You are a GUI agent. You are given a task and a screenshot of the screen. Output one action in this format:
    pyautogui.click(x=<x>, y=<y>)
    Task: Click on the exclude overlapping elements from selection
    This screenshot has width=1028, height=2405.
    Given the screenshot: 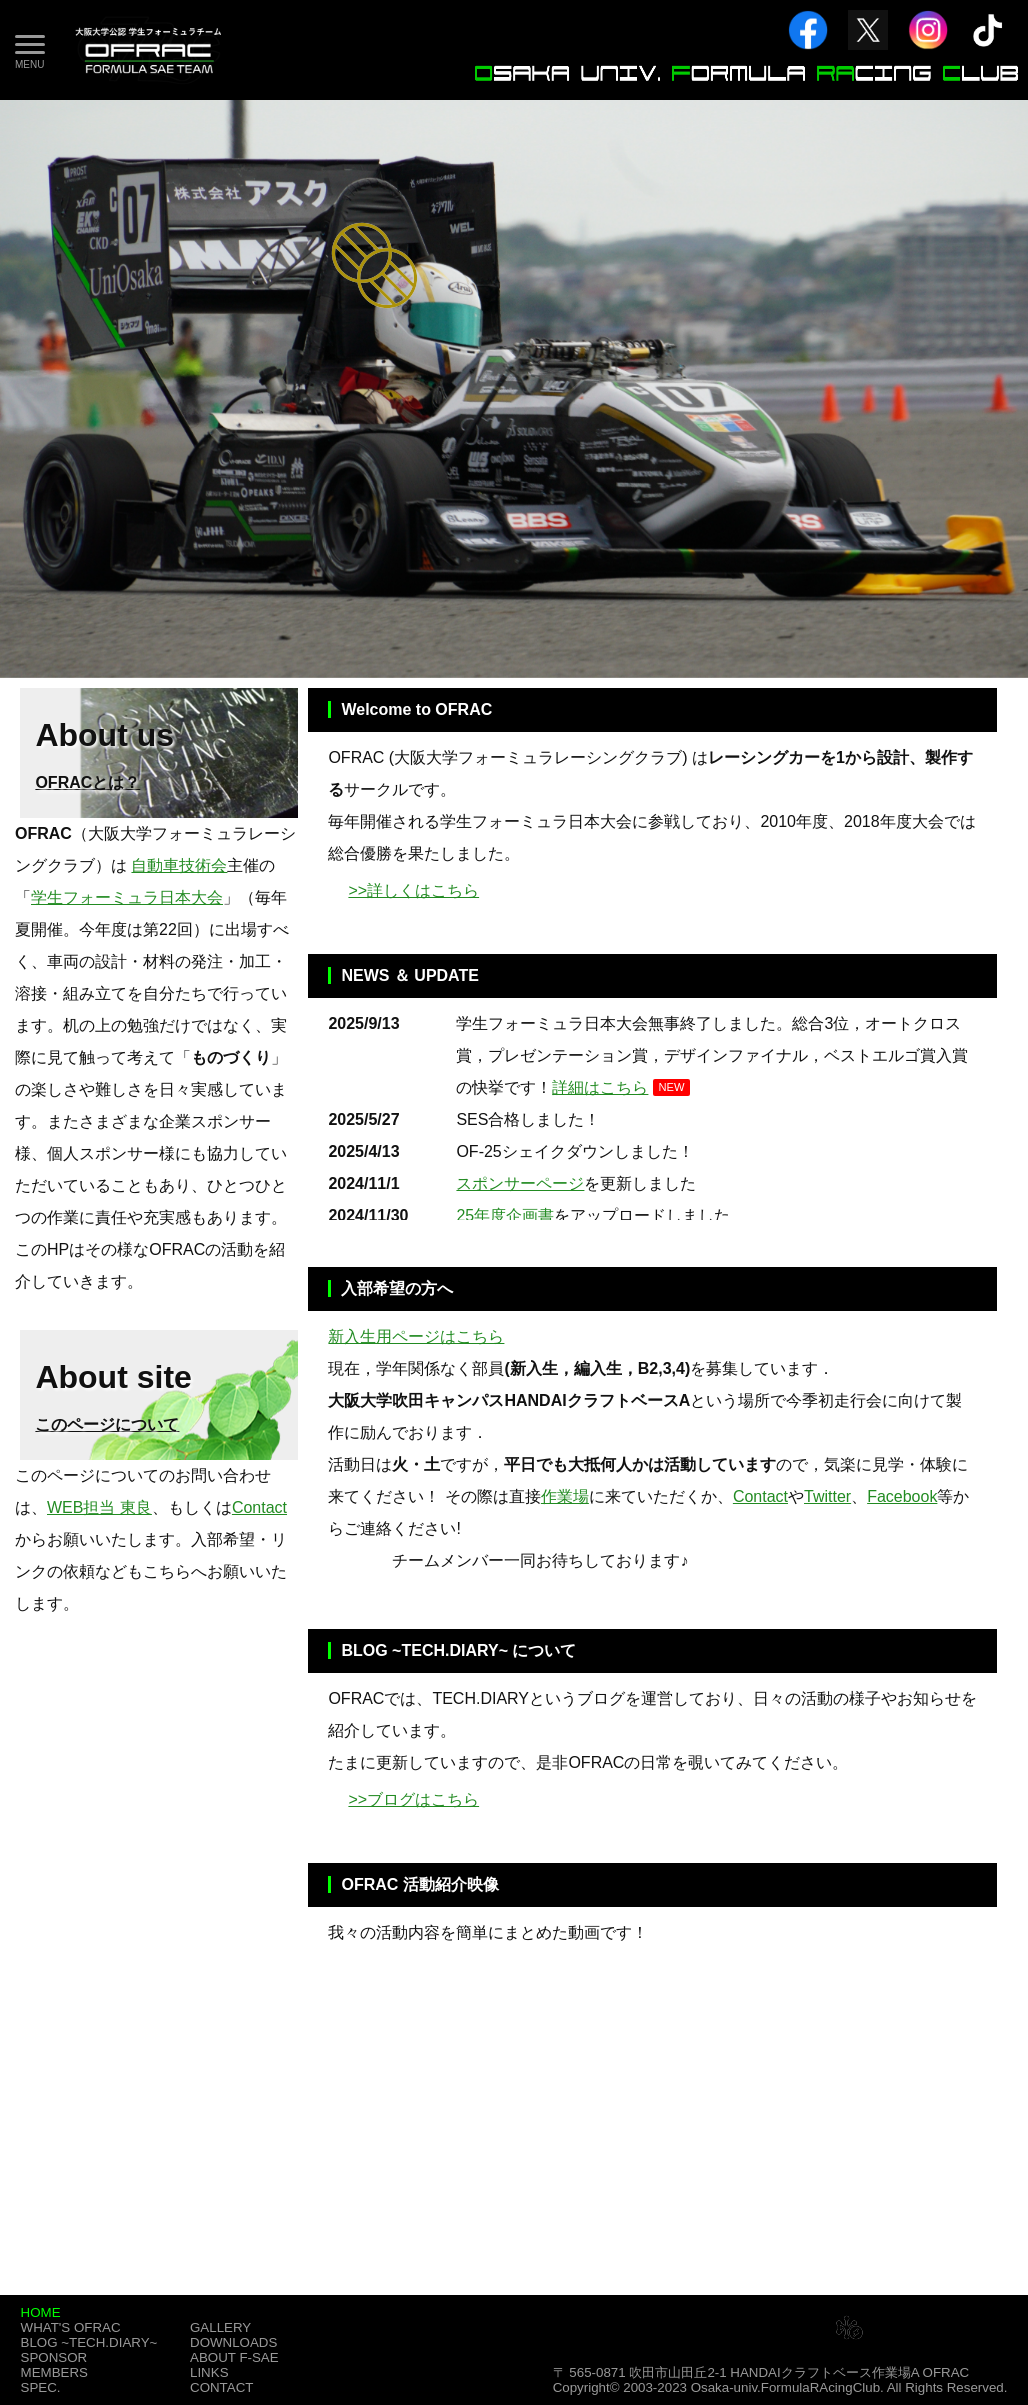 What is the action you would take?
    pyautogui.click(x=374, y=265)
    